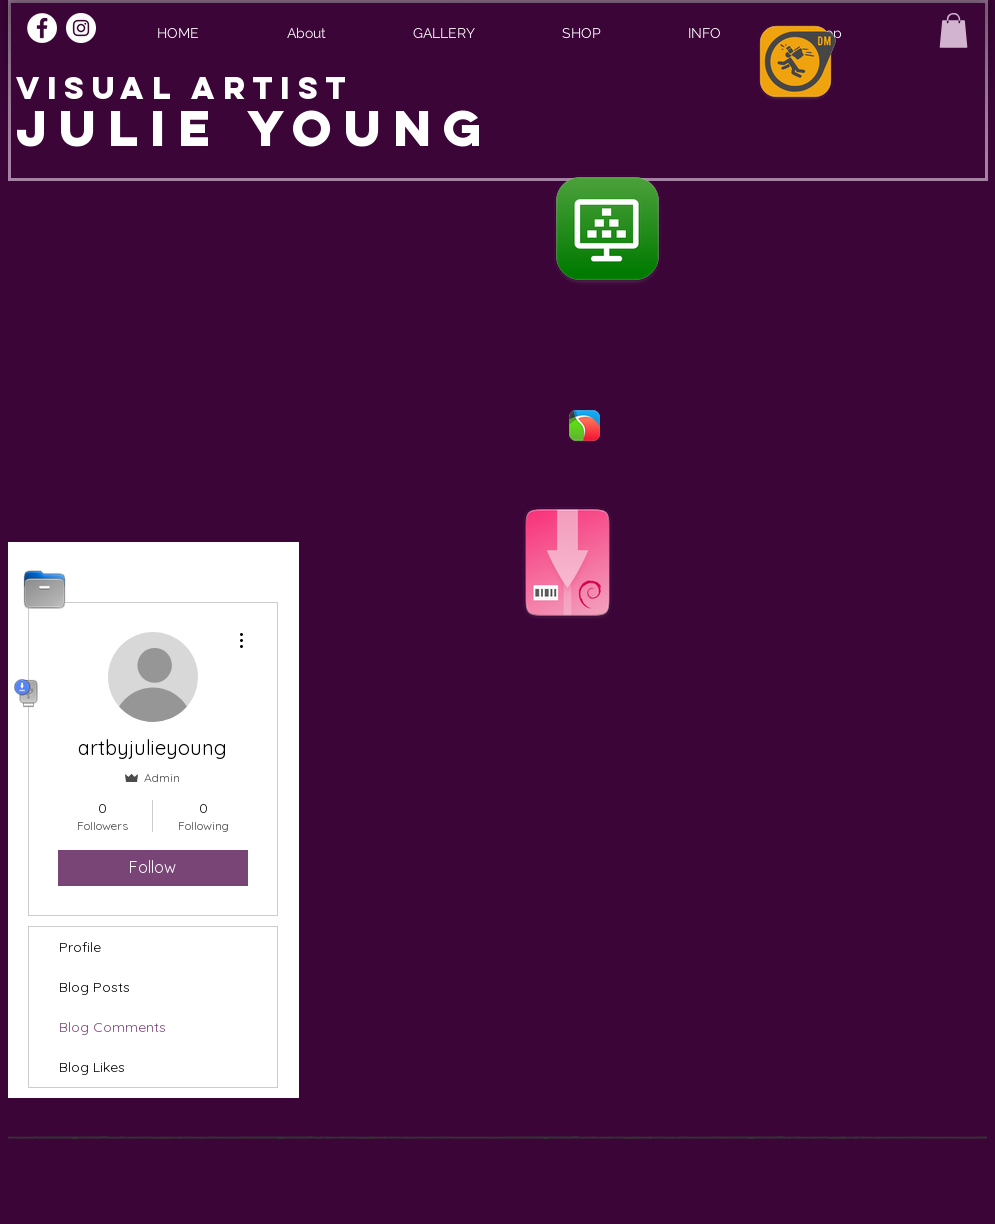 This screenshot has width=995, height=1224. I want to click on launch half-life 2: deathmatch, so click(795, 61).